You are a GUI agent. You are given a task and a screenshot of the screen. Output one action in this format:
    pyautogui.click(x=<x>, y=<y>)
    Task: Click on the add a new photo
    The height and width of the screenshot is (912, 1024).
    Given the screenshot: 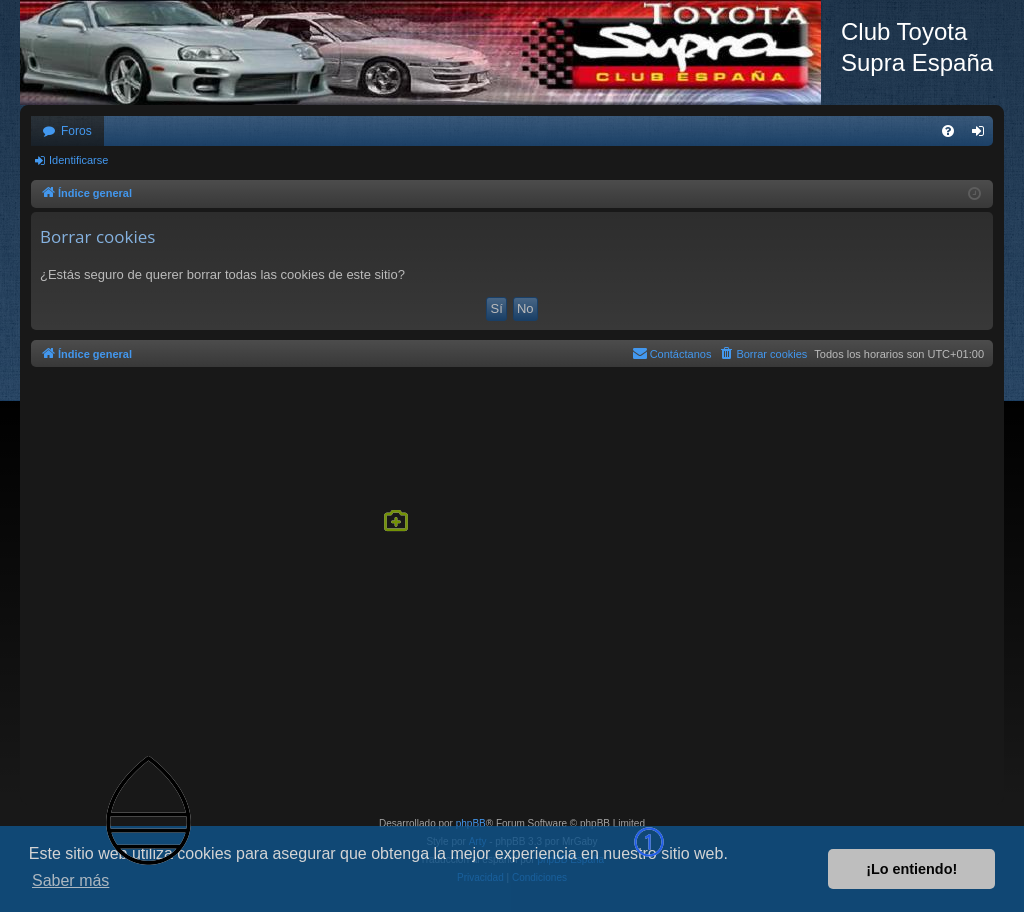 What is the action you would take?
    pyautogui.click(x=396, y=521)
    